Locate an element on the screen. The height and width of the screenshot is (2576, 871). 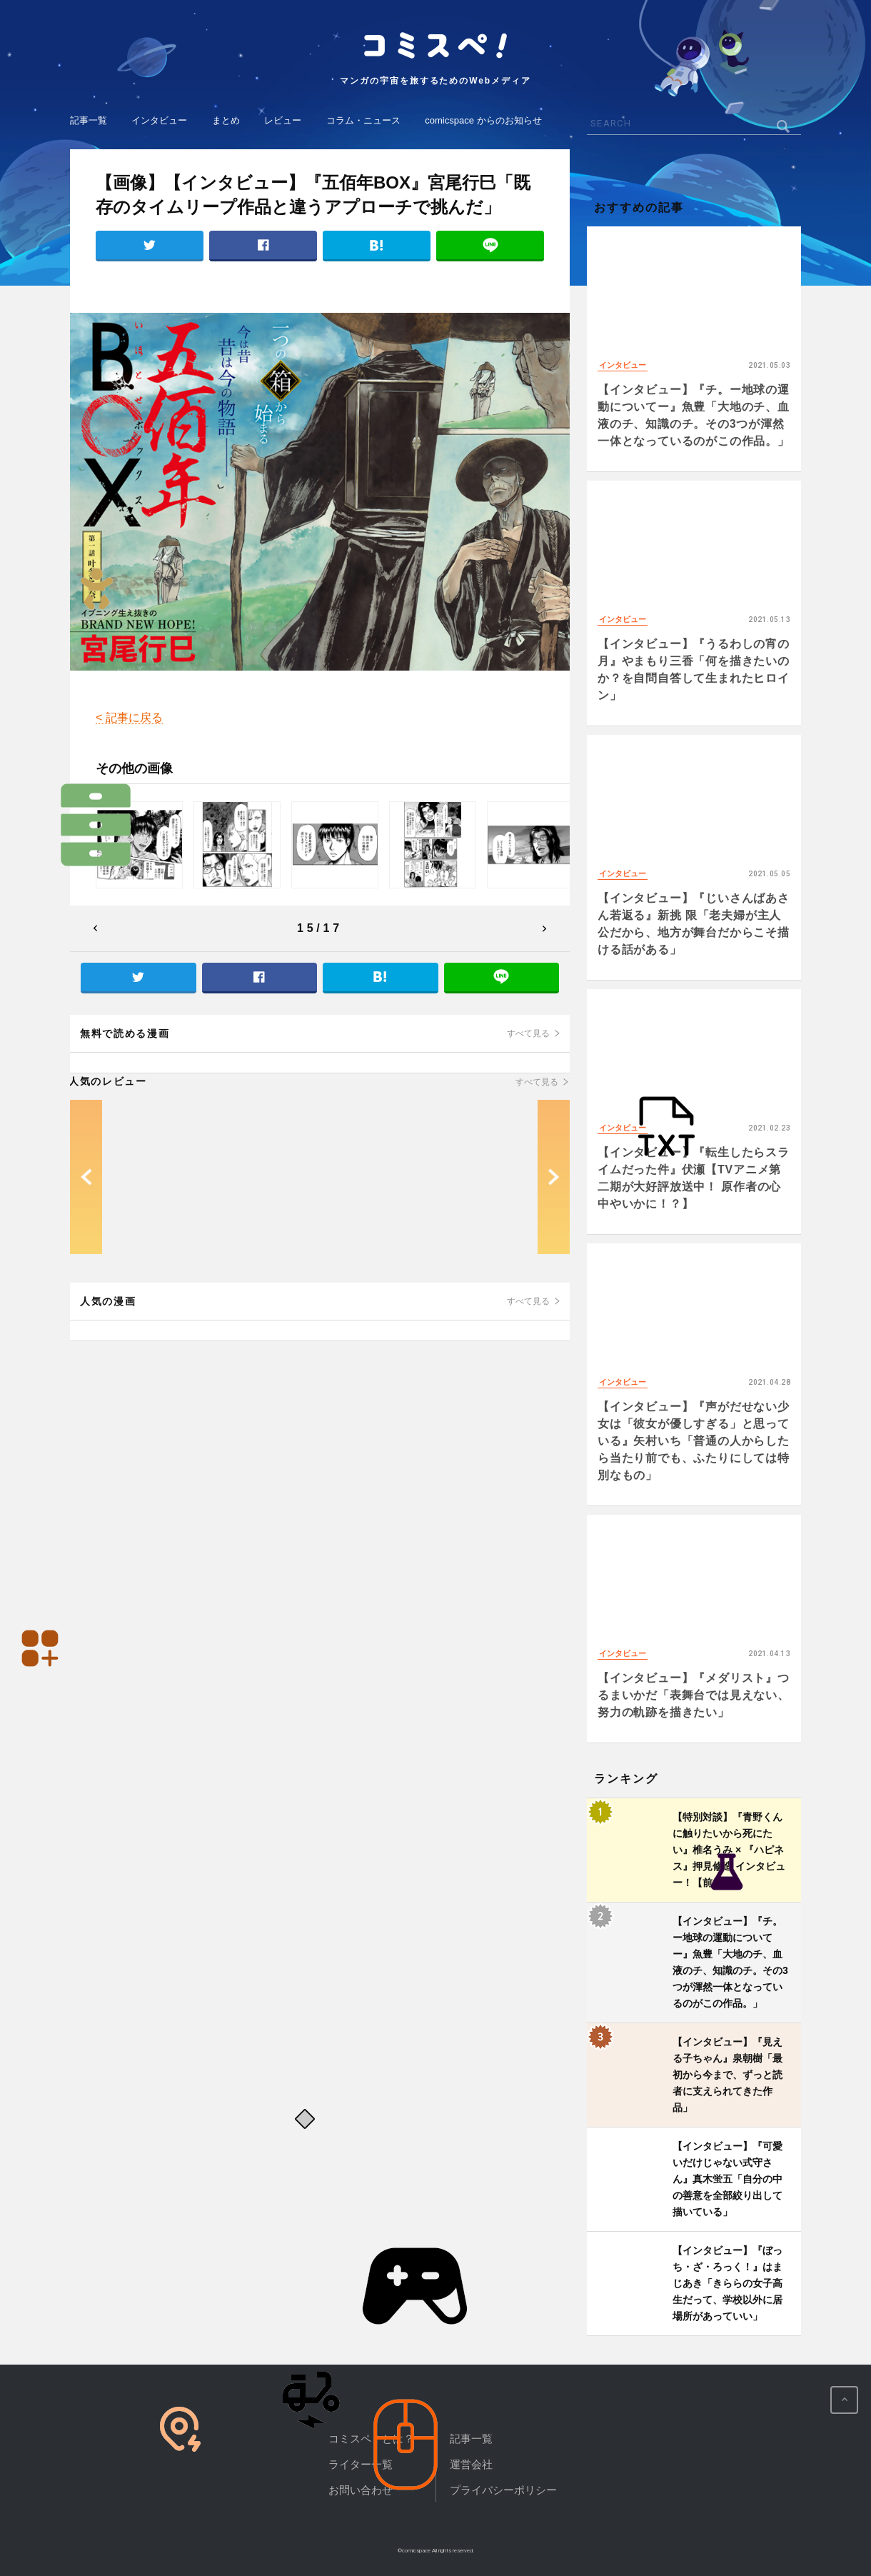
select electric moped as transportation mode is located at coordinates (311, 2397).